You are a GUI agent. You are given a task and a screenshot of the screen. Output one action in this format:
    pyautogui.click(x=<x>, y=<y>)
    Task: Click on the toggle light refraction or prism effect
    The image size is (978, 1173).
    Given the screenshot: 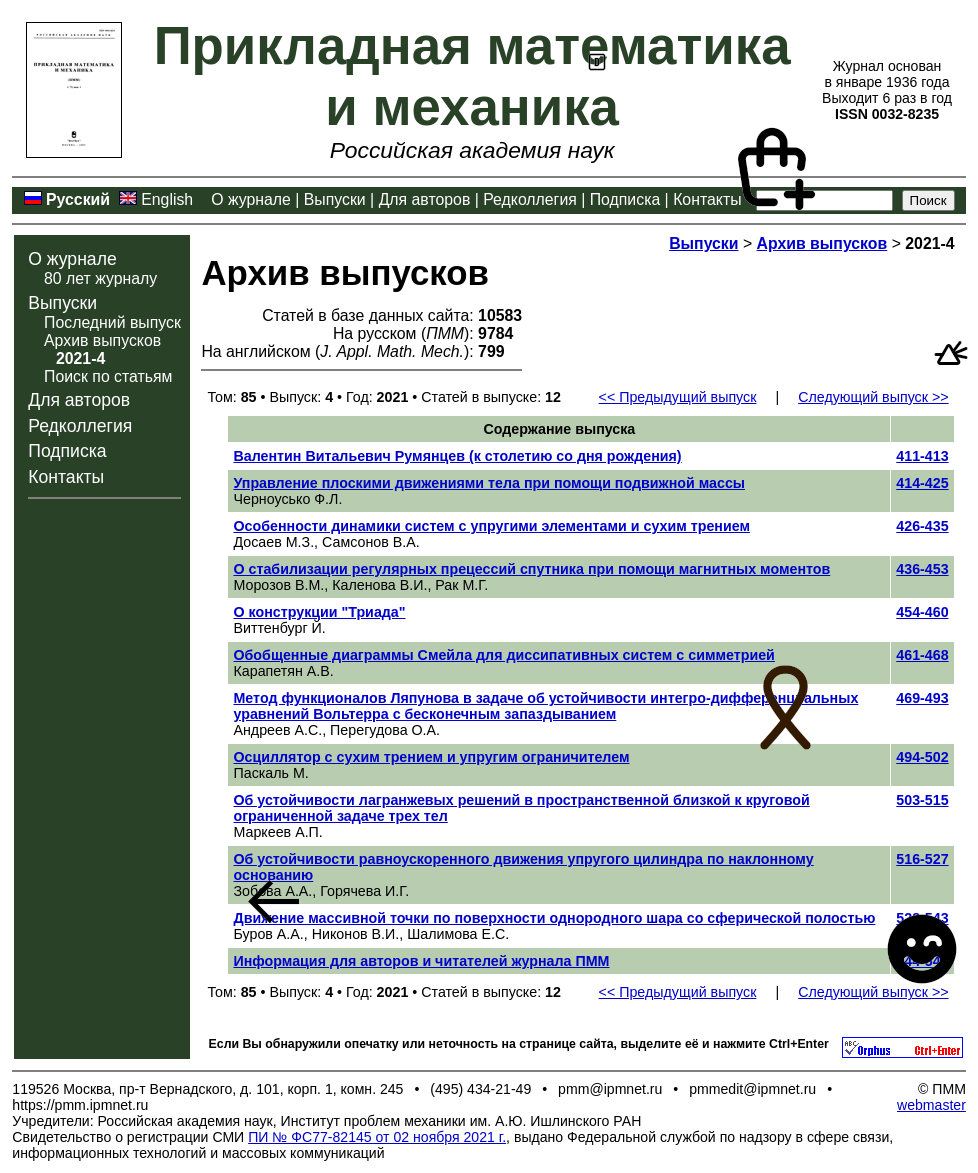 What is the action you would take?
    pyautogui.click(x=951, y=353)
    